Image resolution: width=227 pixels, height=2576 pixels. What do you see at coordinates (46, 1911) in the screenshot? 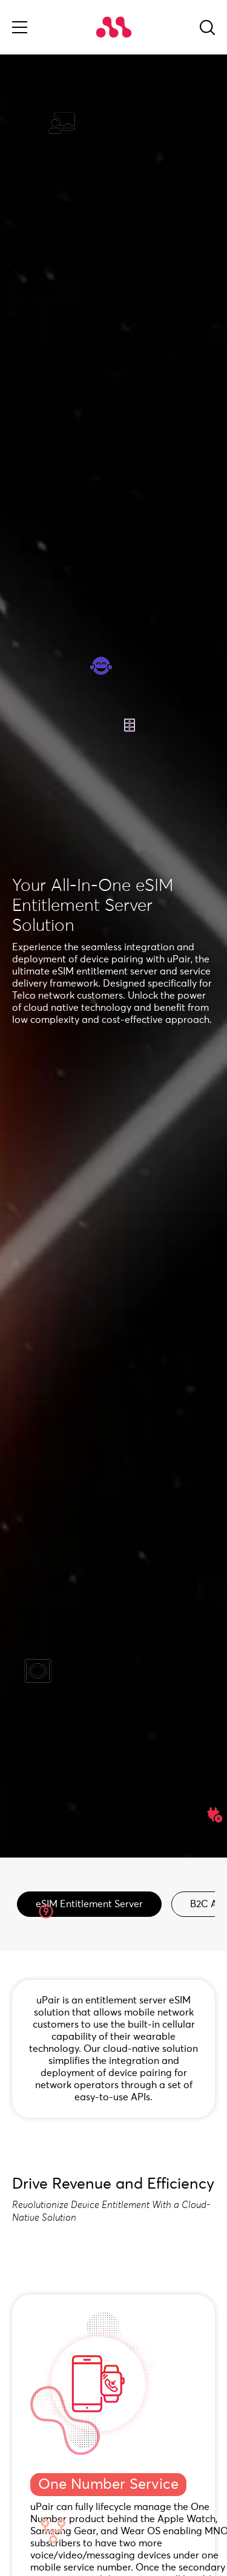
I see `indicates item number nine in a list or sequence` at bounding box center [46, 1911].